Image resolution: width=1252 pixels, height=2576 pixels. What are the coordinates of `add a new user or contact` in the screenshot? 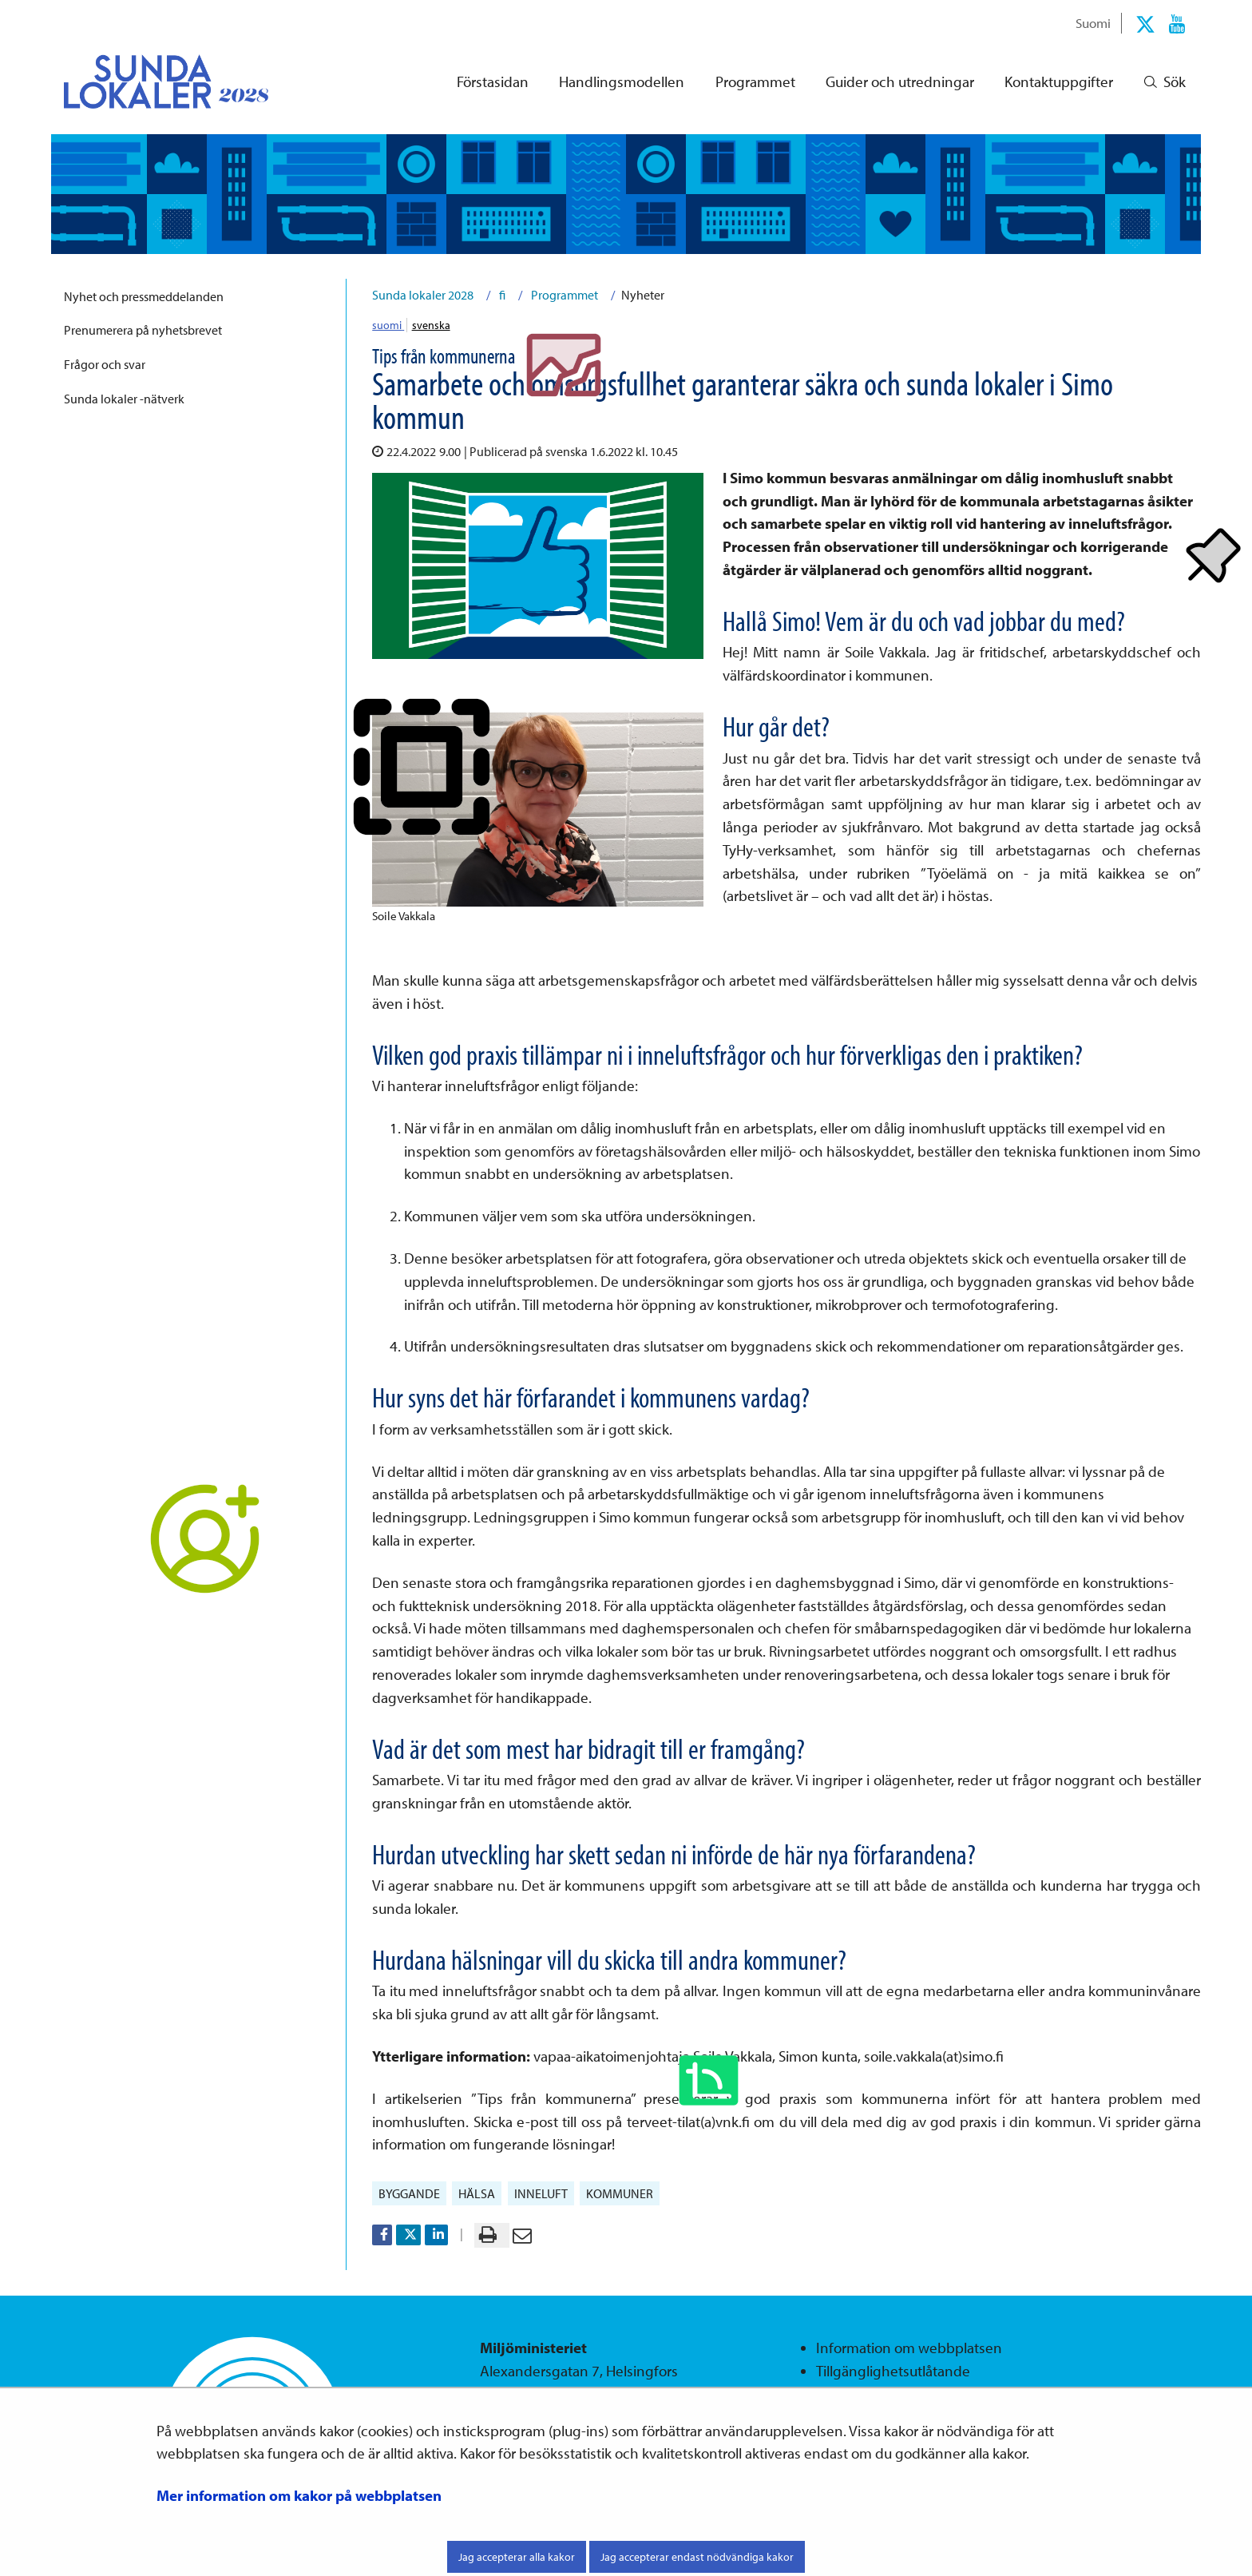 It's located at (204, 1538).